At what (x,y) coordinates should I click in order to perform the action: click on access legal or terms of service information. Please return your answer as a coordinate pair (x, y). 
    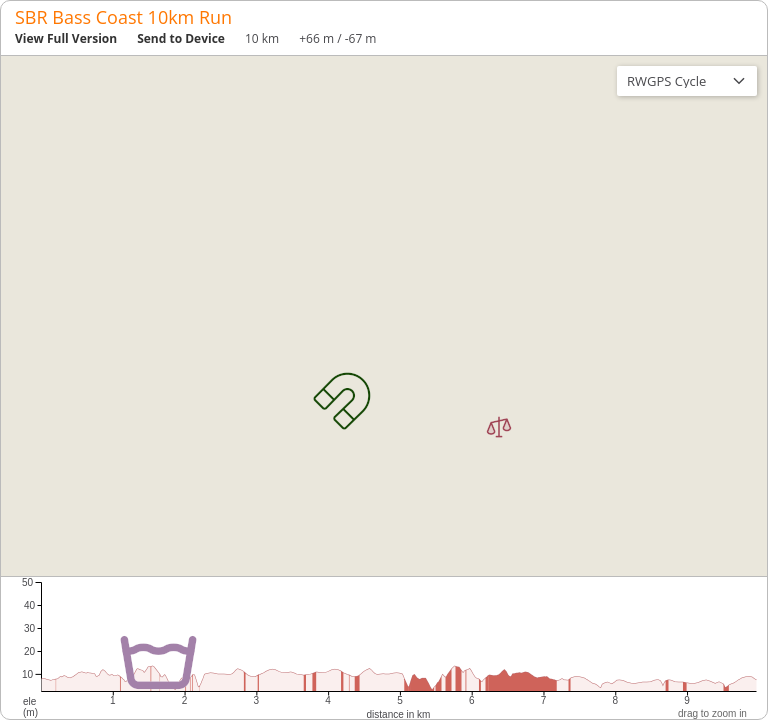
    Looking at the image, I should click on (499, 427).